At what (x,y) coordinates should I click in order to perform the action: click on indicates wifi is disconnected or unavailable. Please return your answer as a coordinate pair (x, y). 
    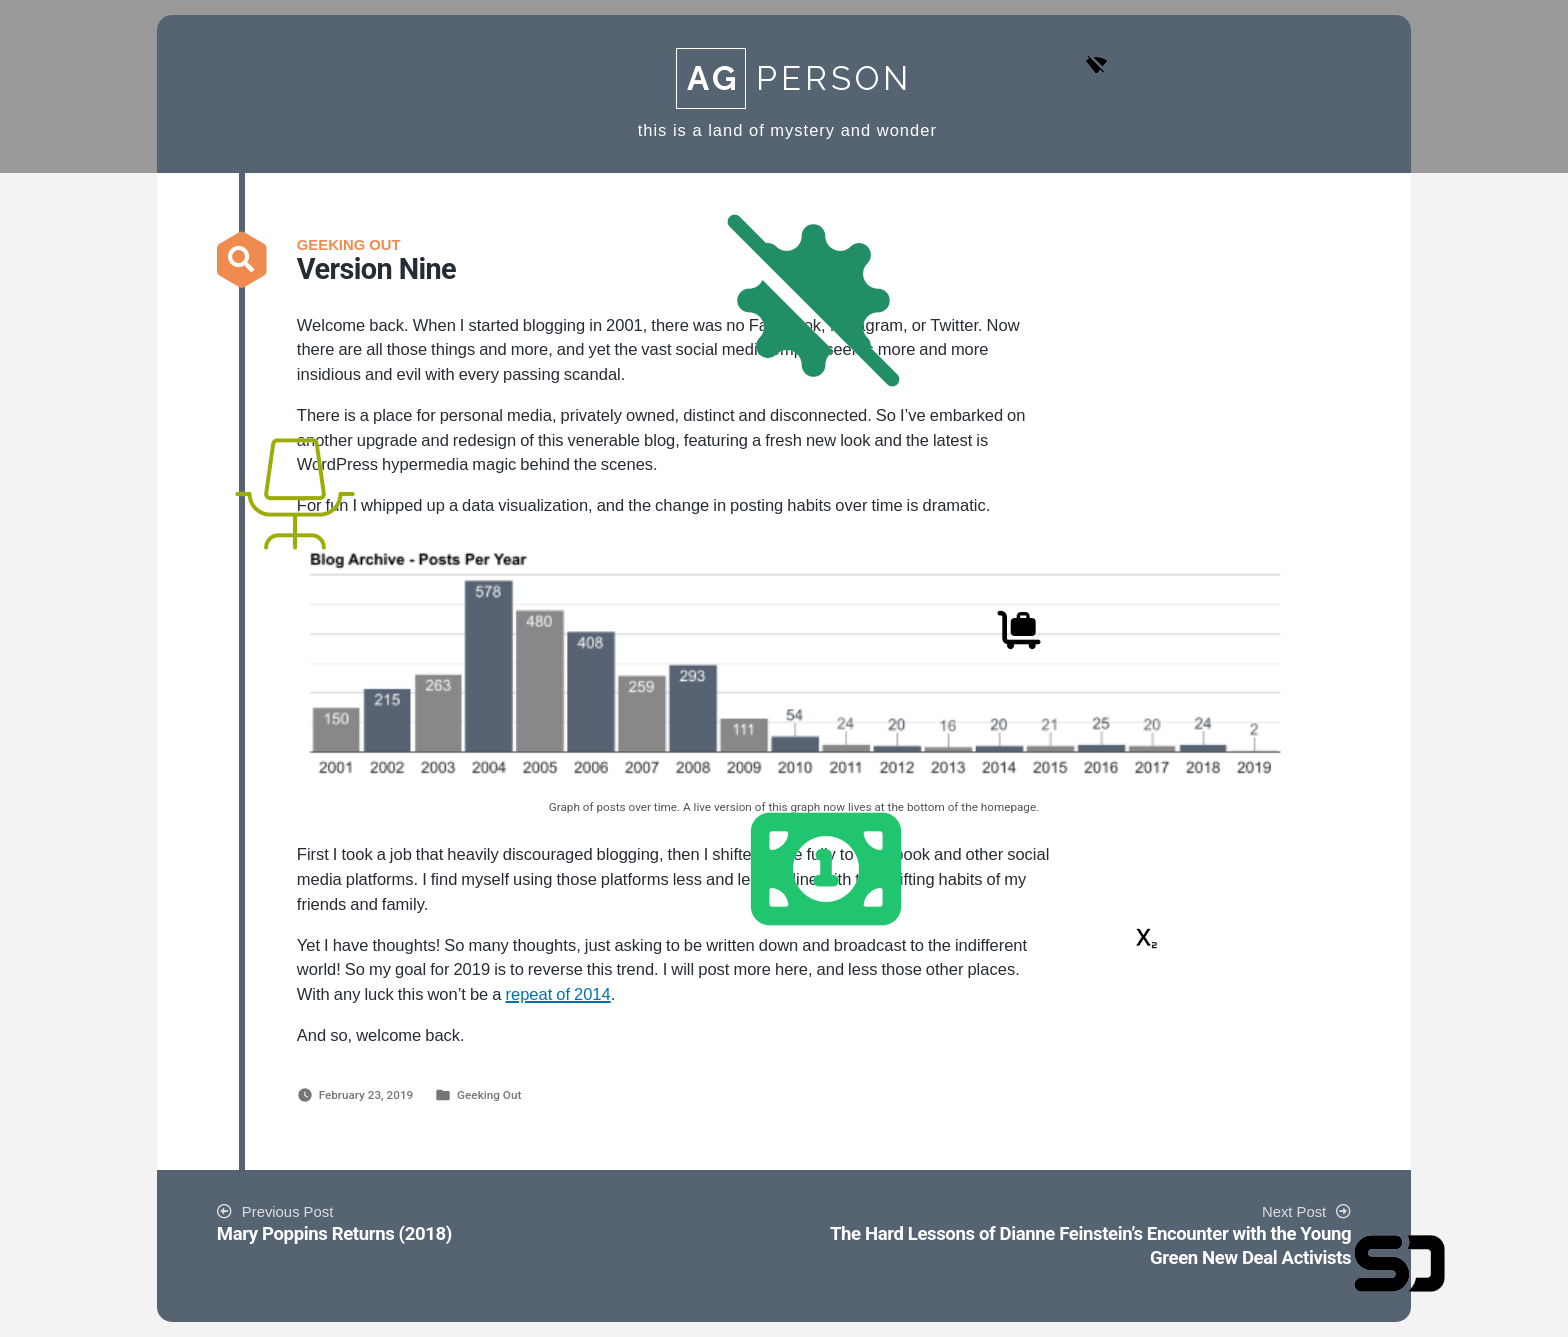
    Looking at the image, I should click on (1096, 65).